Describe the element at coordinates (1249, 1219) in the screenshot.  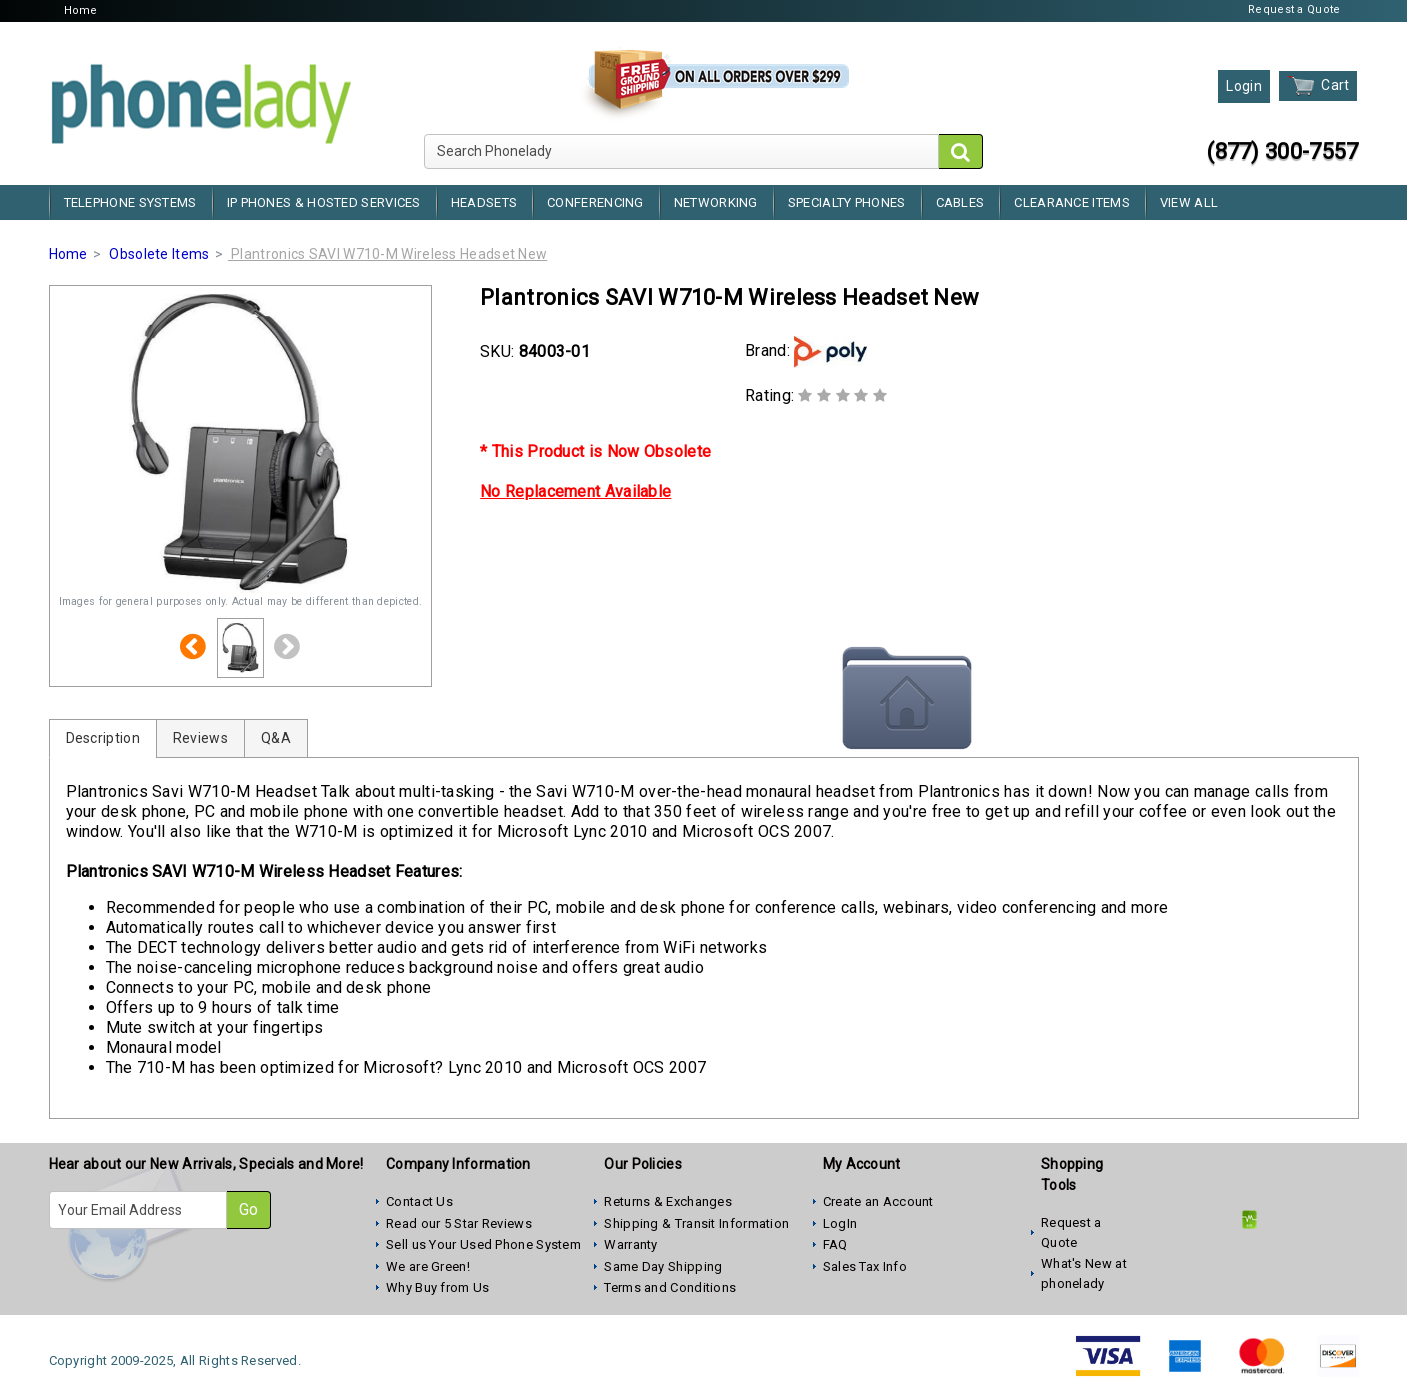
I see `virtualbox extension pack file` at that location.